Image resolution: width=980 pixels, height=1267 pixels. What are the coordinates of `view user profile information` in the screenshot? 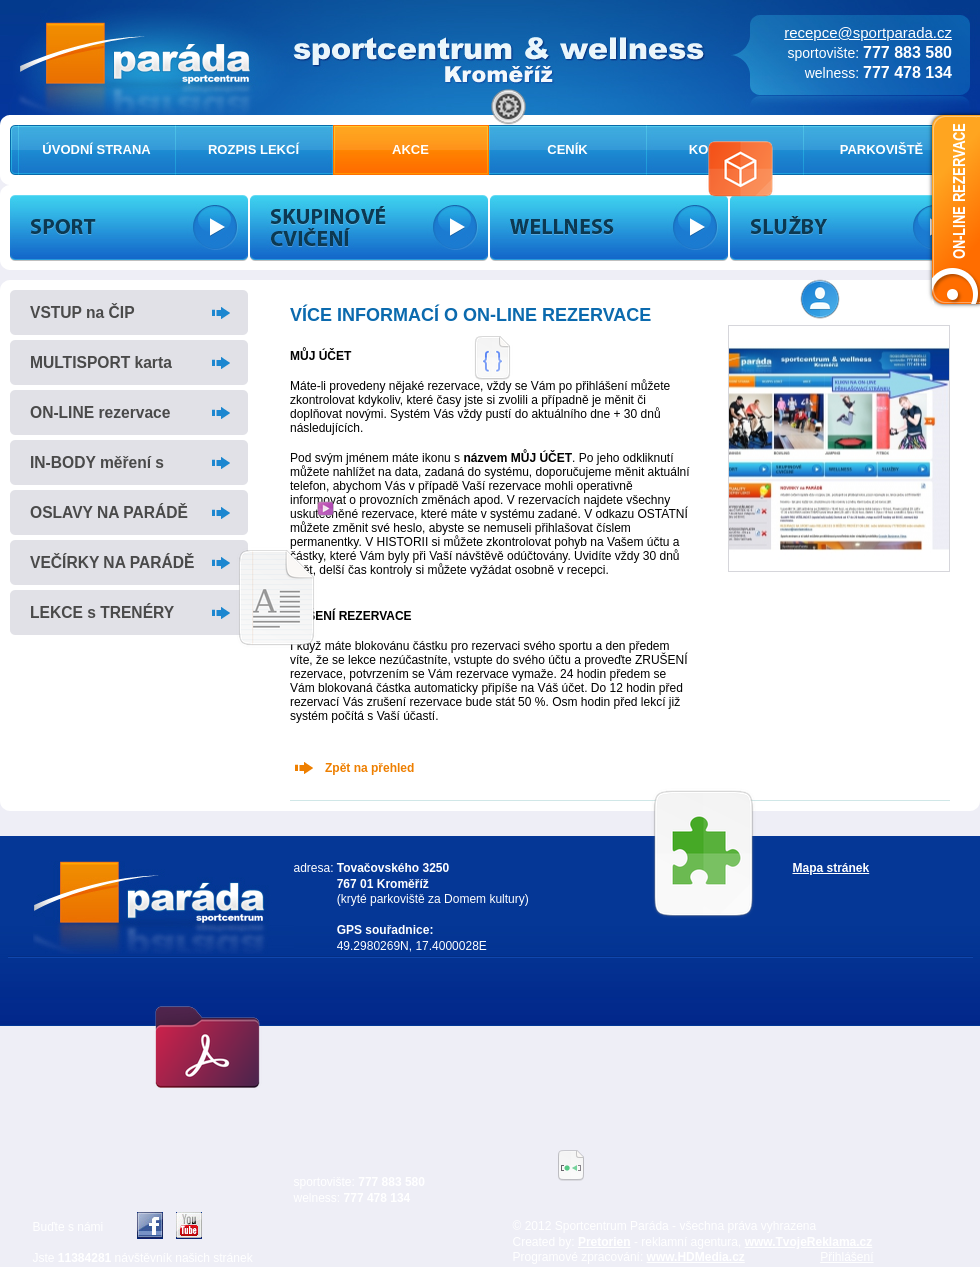 It's located at (820, 299).